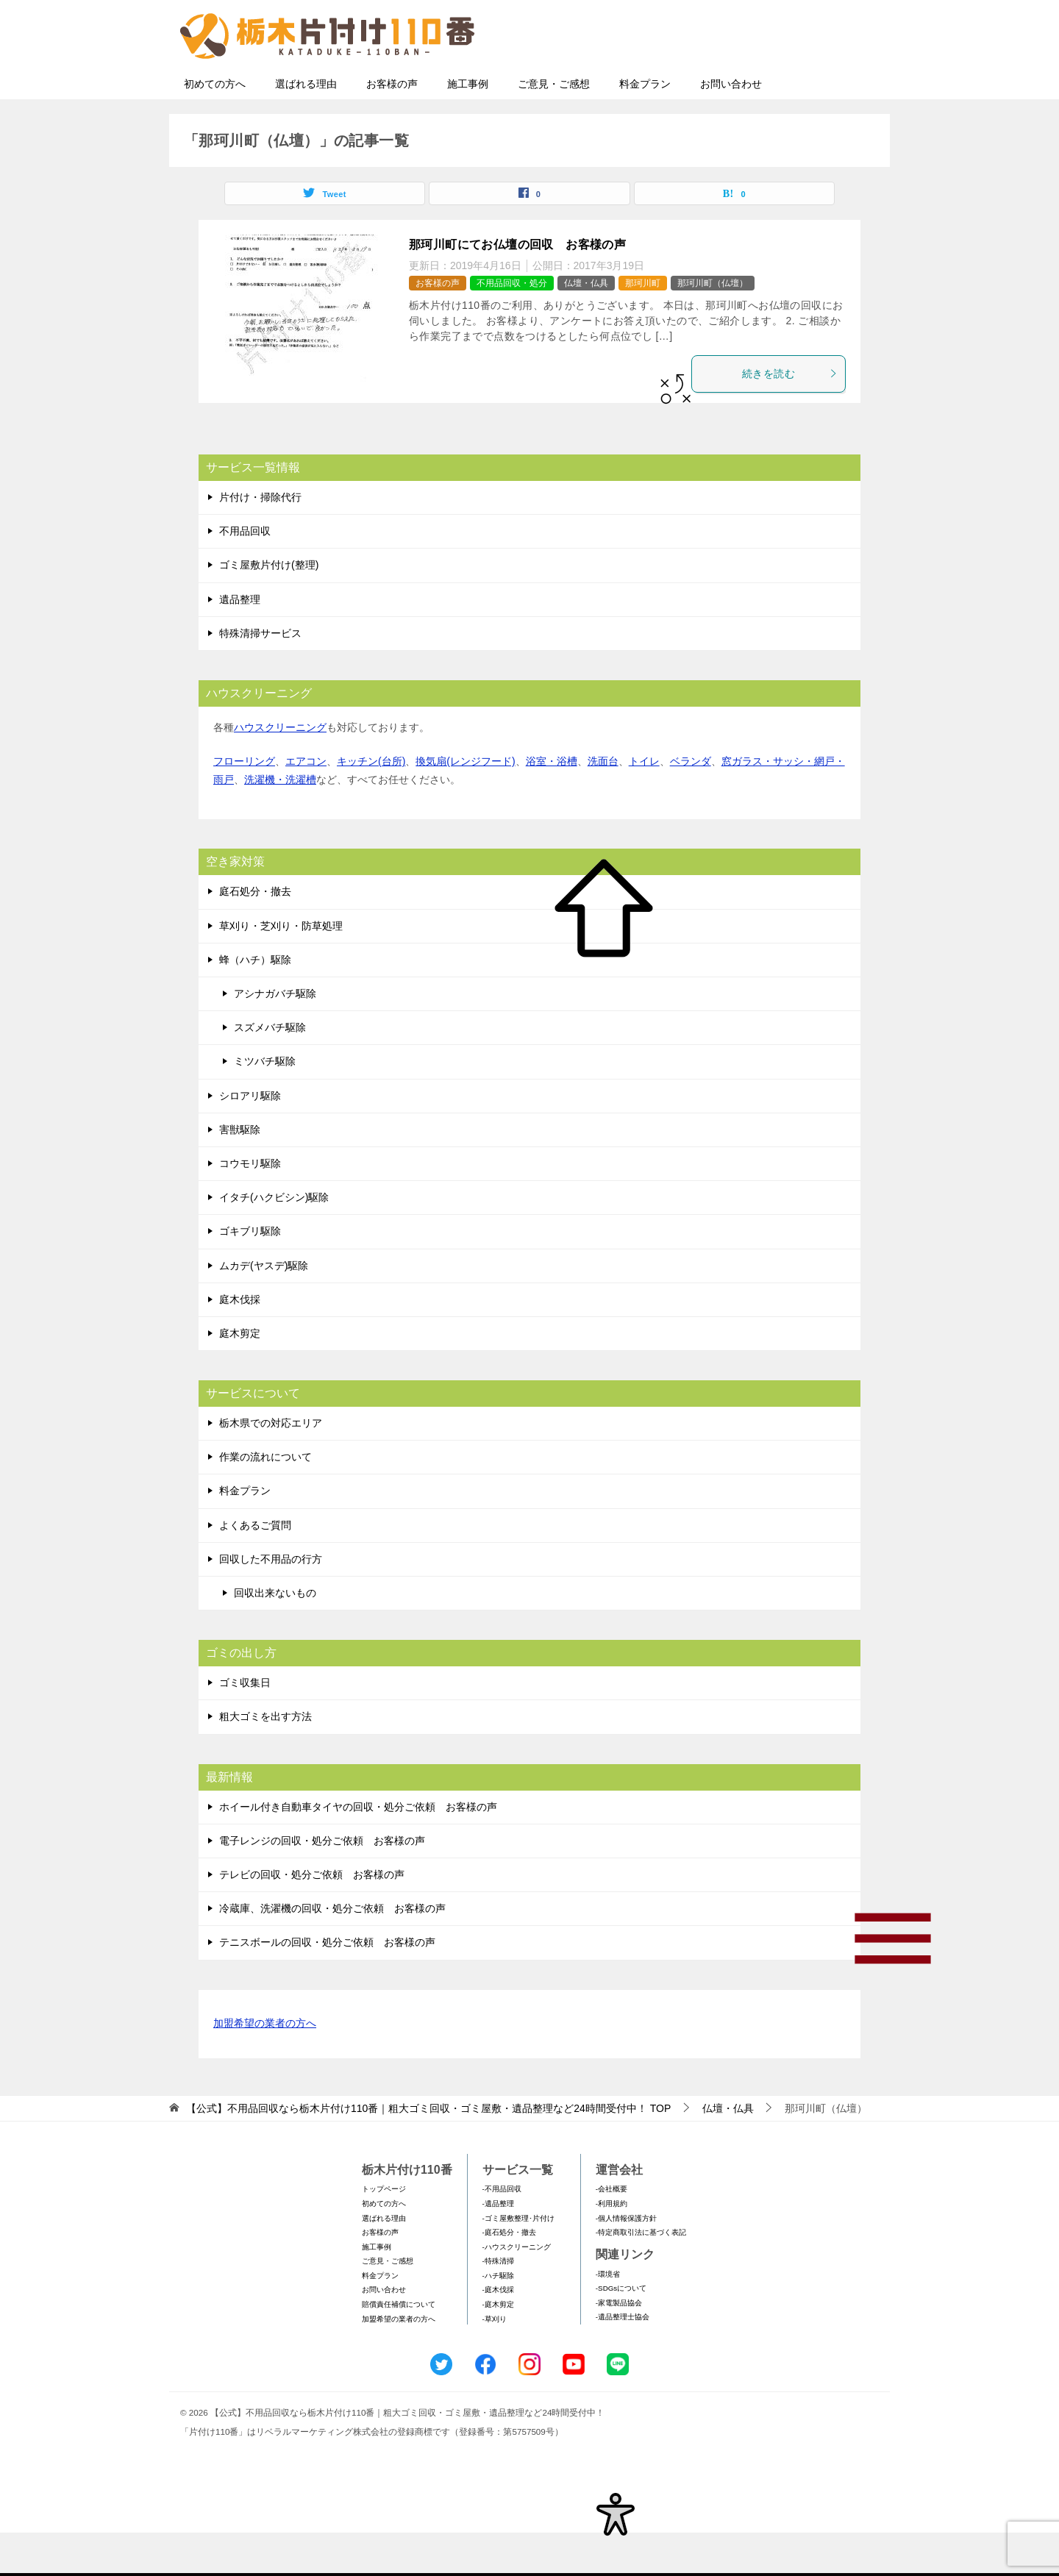  Describe the element at coordinates (616, 2515) in the screenshot. I see `accessibility settings or features` at that location.